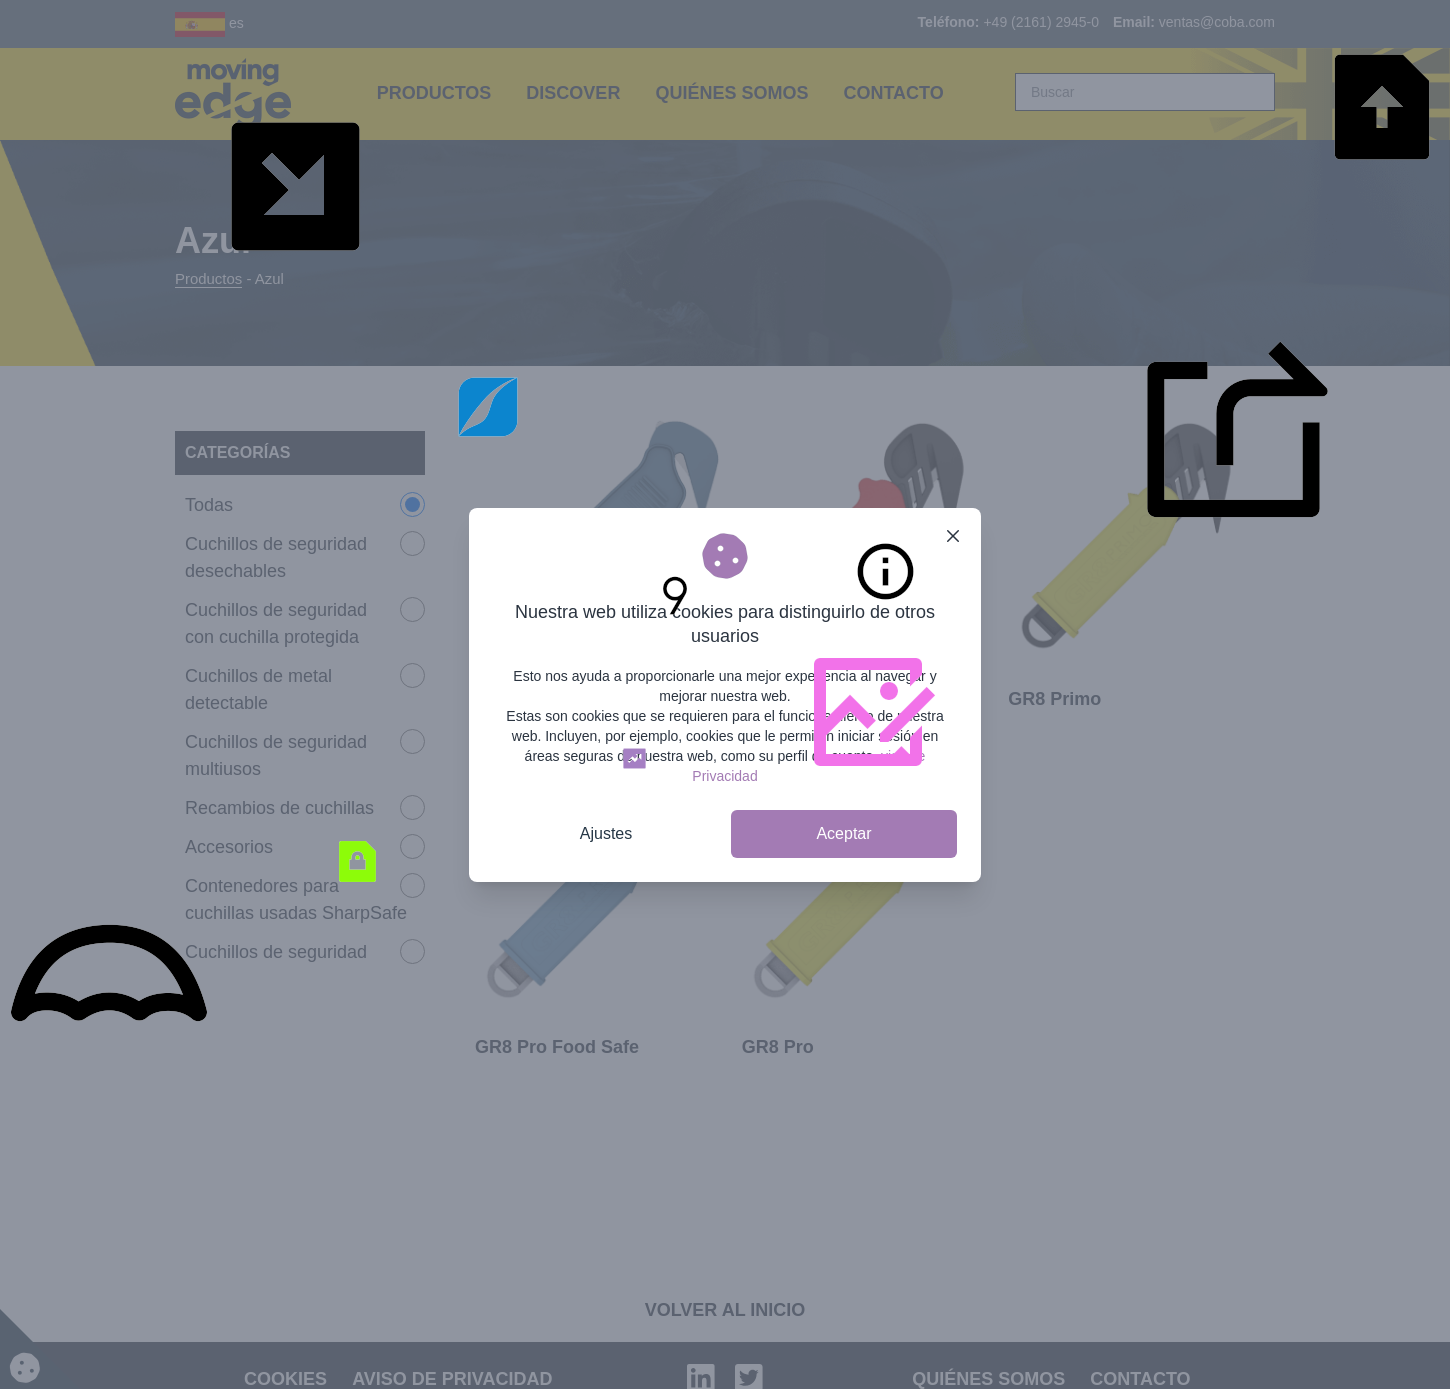  I want to click on view financial performance or fund growth, so click(634, 758).